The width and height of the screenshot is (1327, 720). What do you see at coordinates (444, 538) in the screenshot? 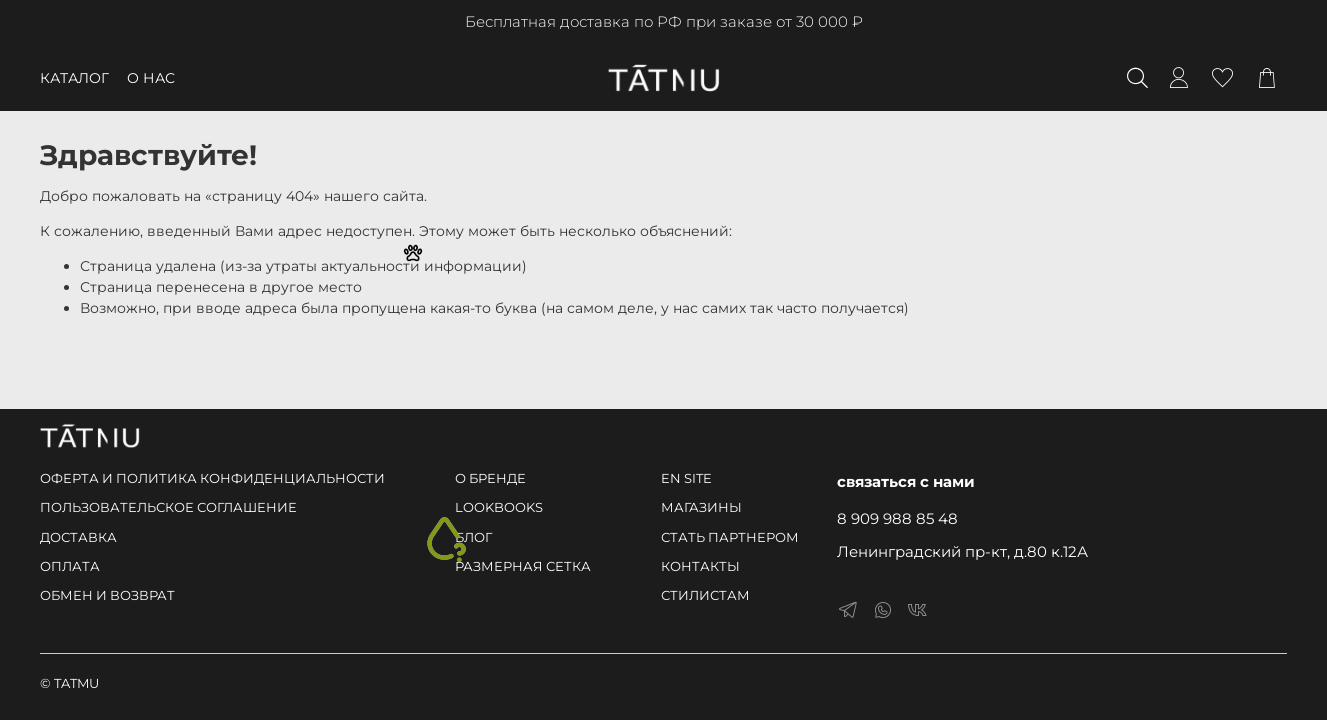
I see `check water quality or status` at bounding box center [444, 538].